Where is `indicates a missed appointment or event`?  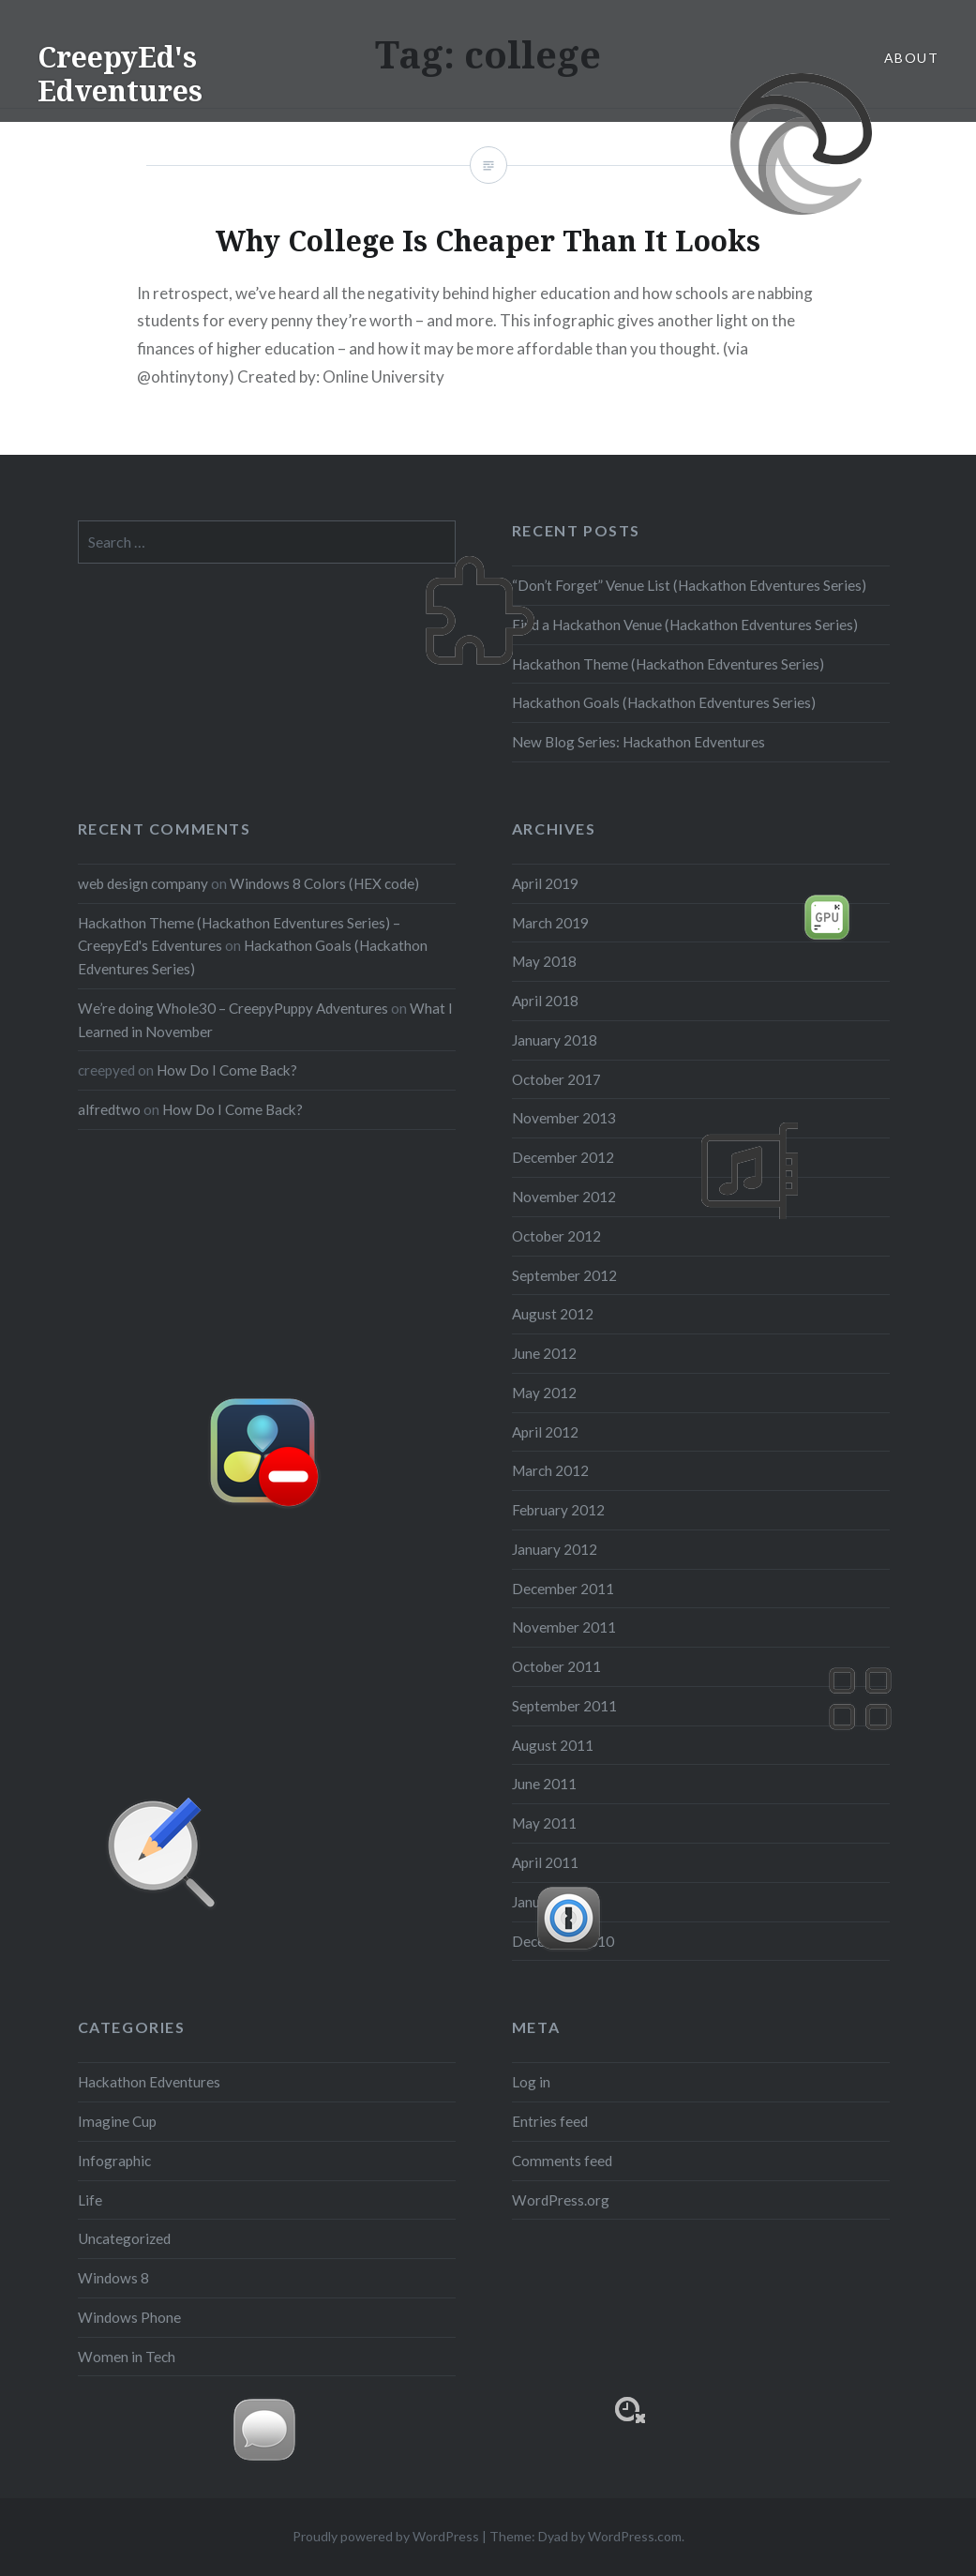 indicates a missed appointment or event is located at coordinates (630, 2408).